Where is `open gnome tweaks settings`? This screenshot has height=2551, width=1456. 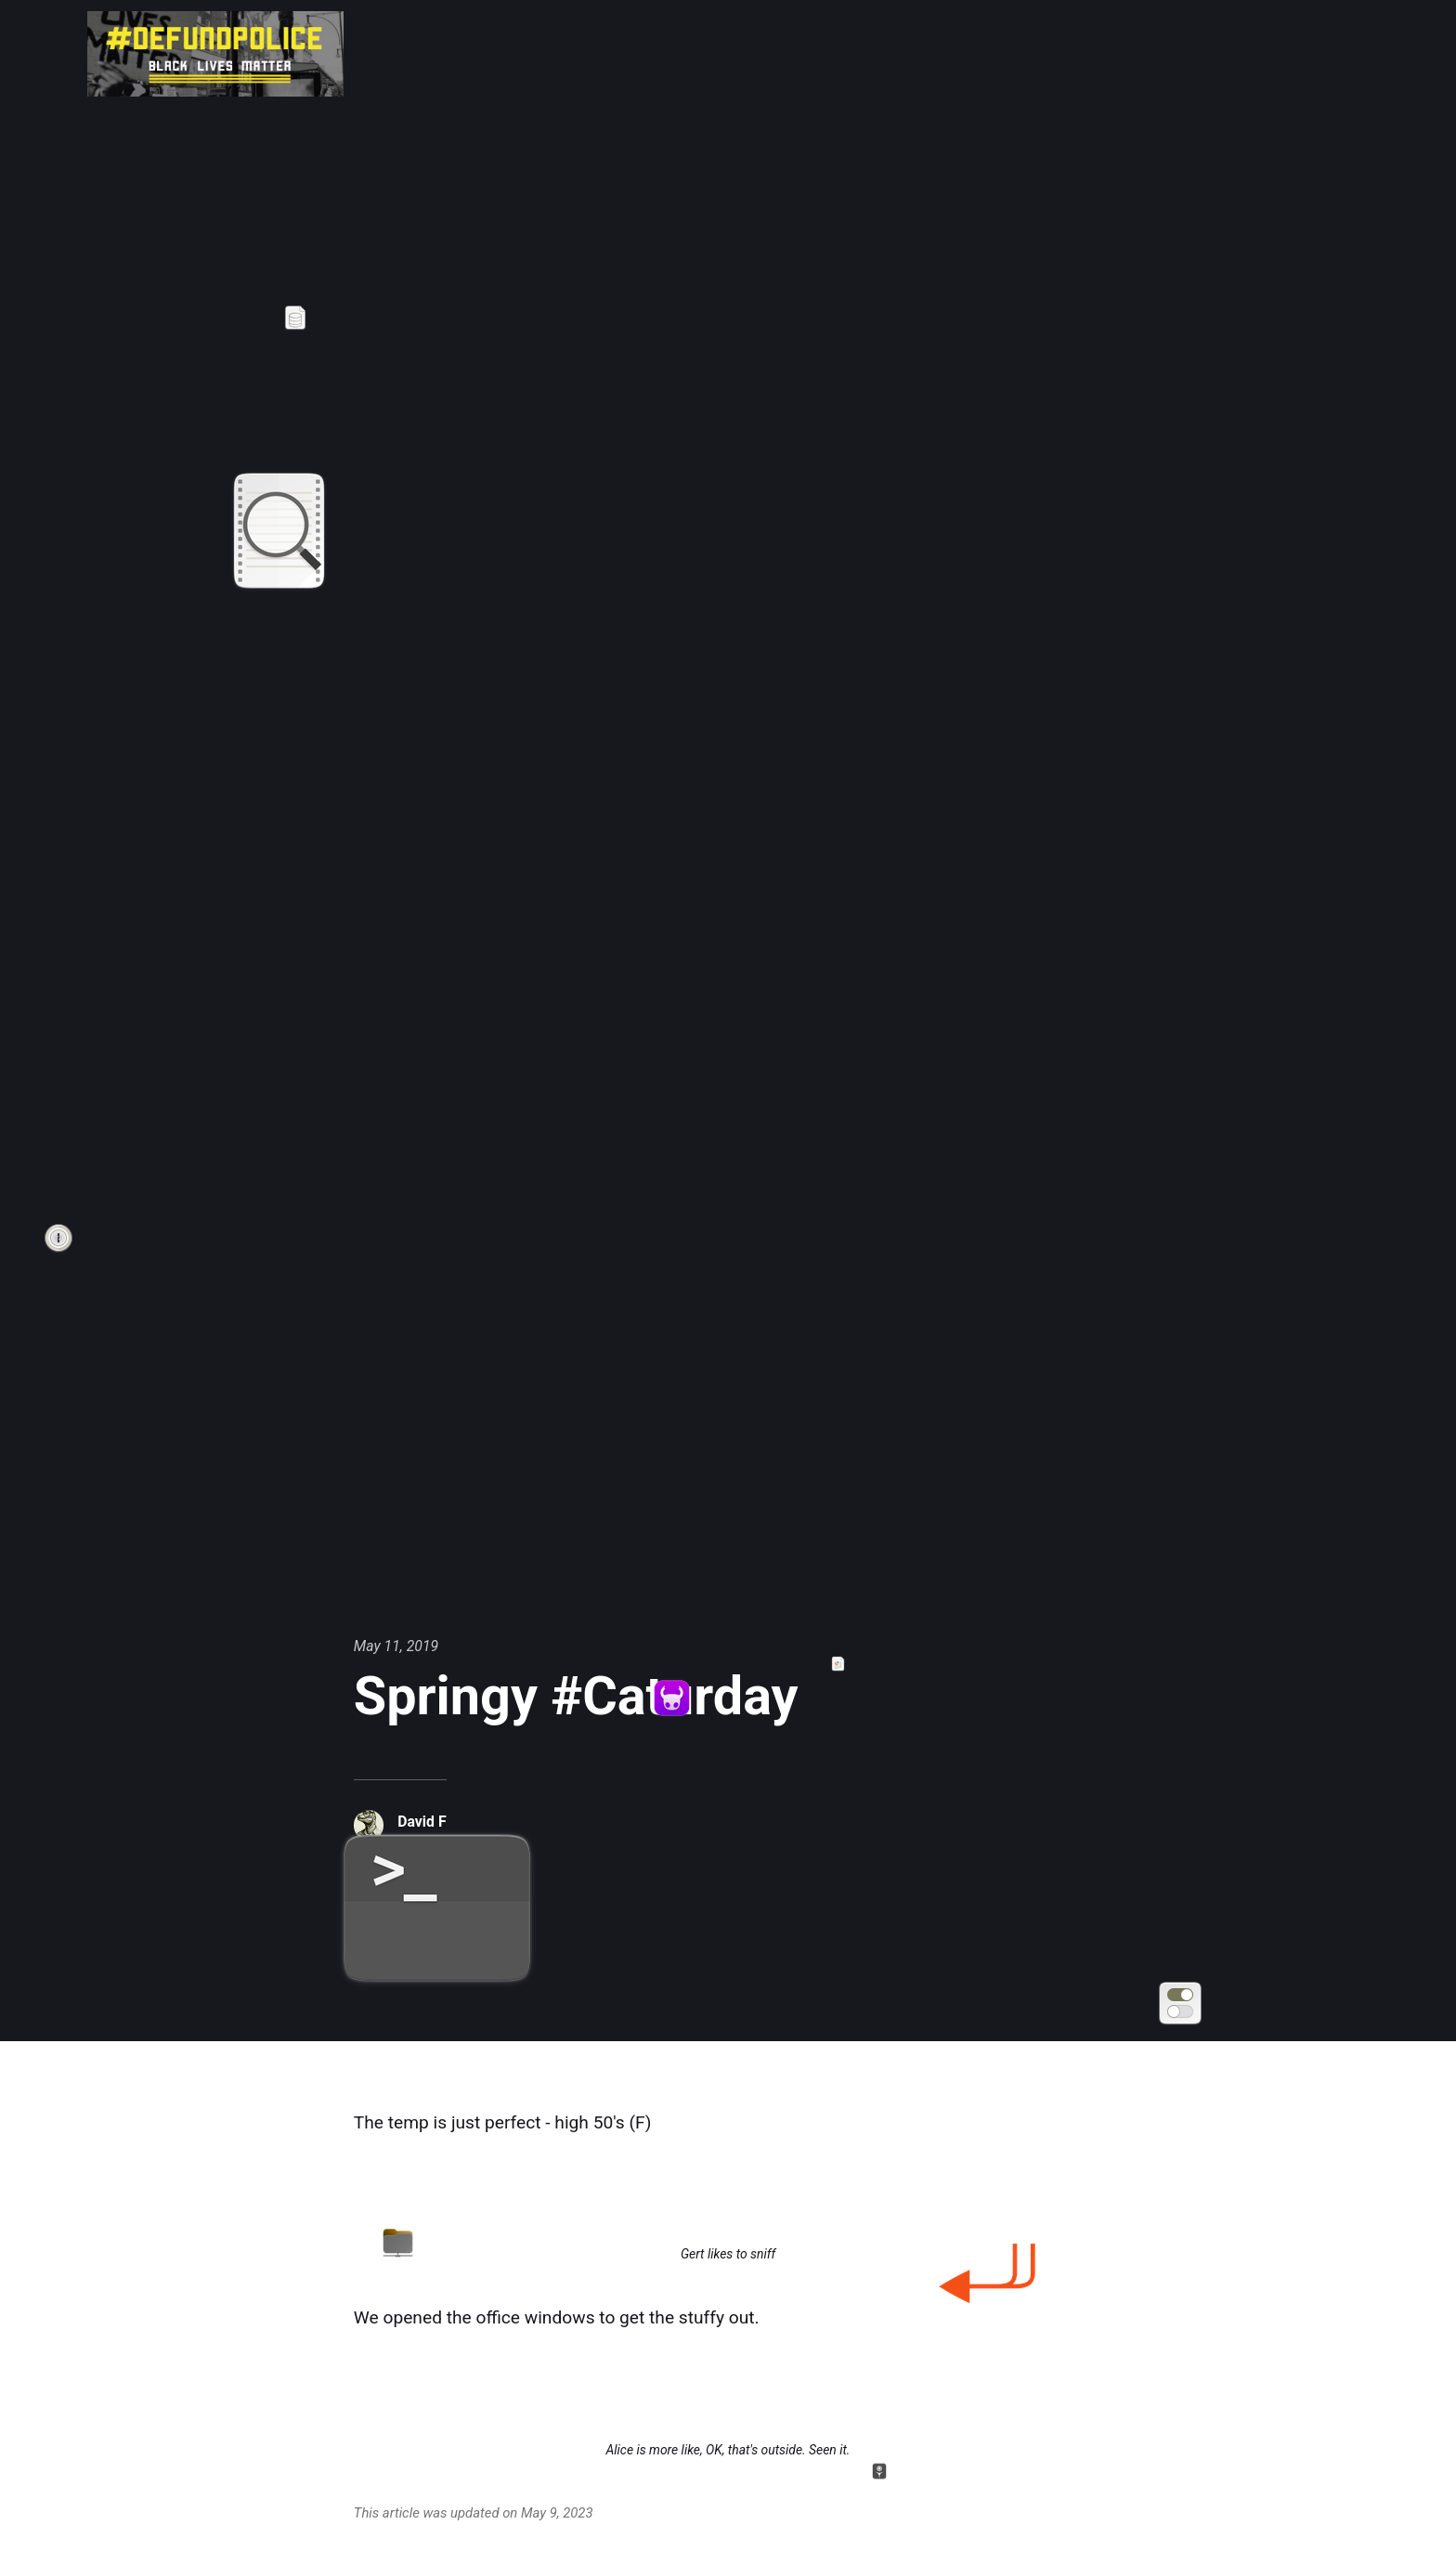
open gnome tweaks settings is located at coordinates (1180, 2003).